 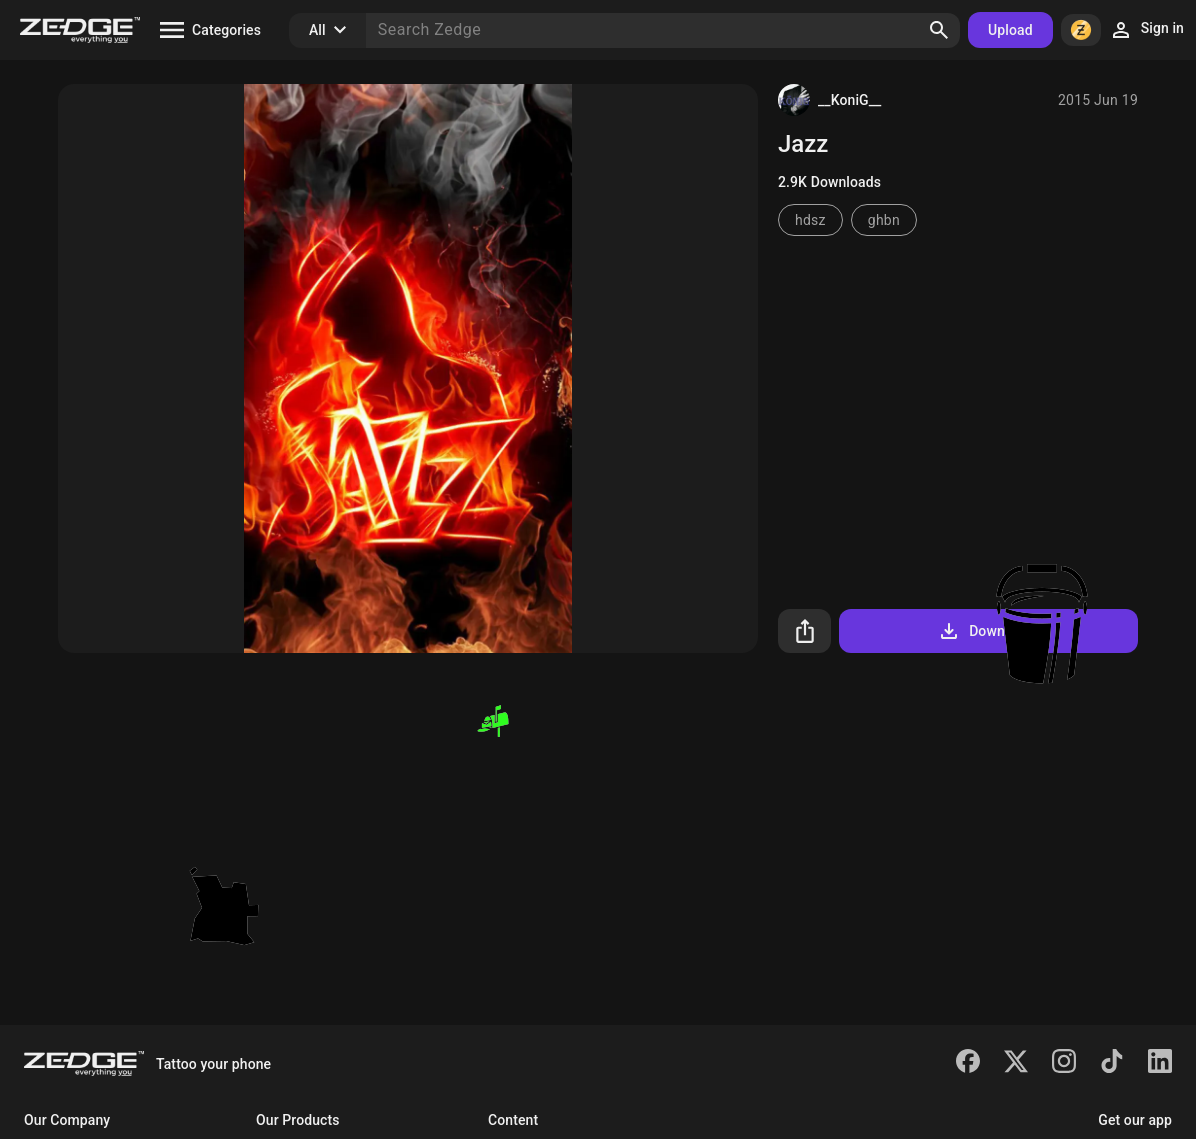 I want to click on a bucket or container item in game inventory, so click(x=1042, y=620).